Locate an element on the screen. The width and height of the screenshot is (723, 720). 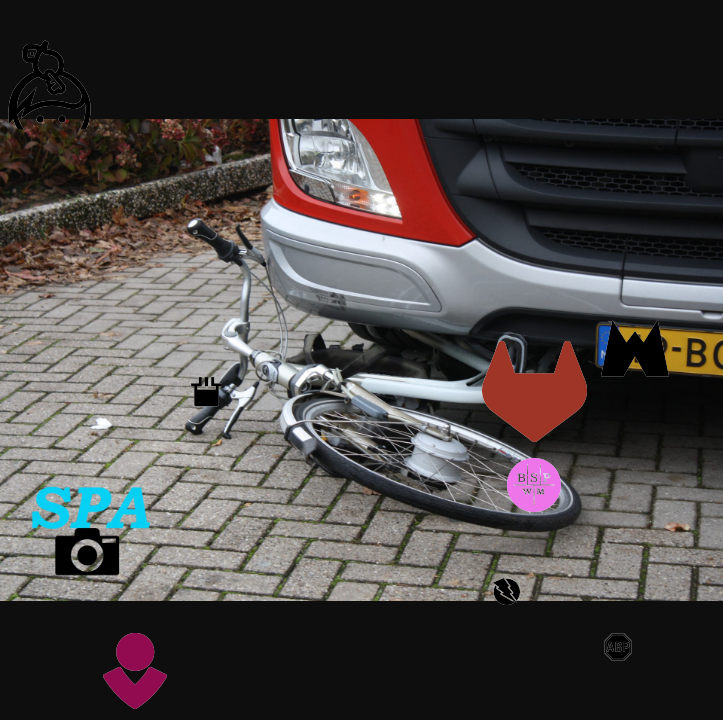
bspwm tiling window manager logo is located at coordinates (534, 485).